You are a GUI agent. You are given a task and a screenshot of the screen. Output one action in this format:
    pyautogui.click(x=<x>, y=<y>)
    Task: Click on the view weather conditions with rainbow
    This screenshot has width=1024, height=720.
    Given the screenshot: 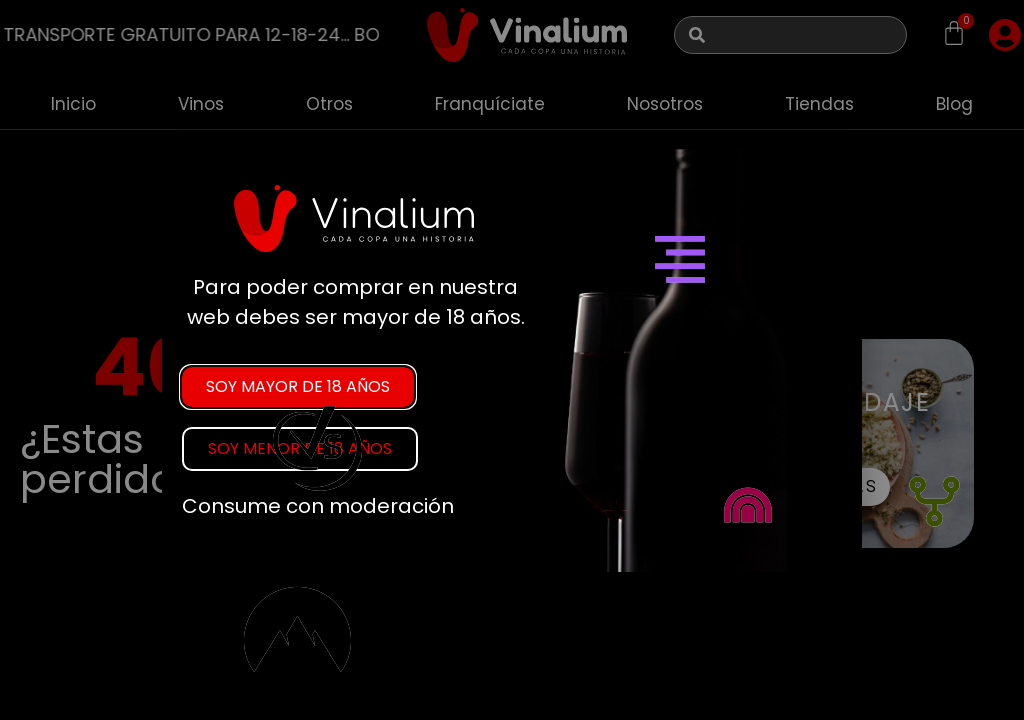 What is the action you would take?
    pyautogui.click(x=748, y=505)
    